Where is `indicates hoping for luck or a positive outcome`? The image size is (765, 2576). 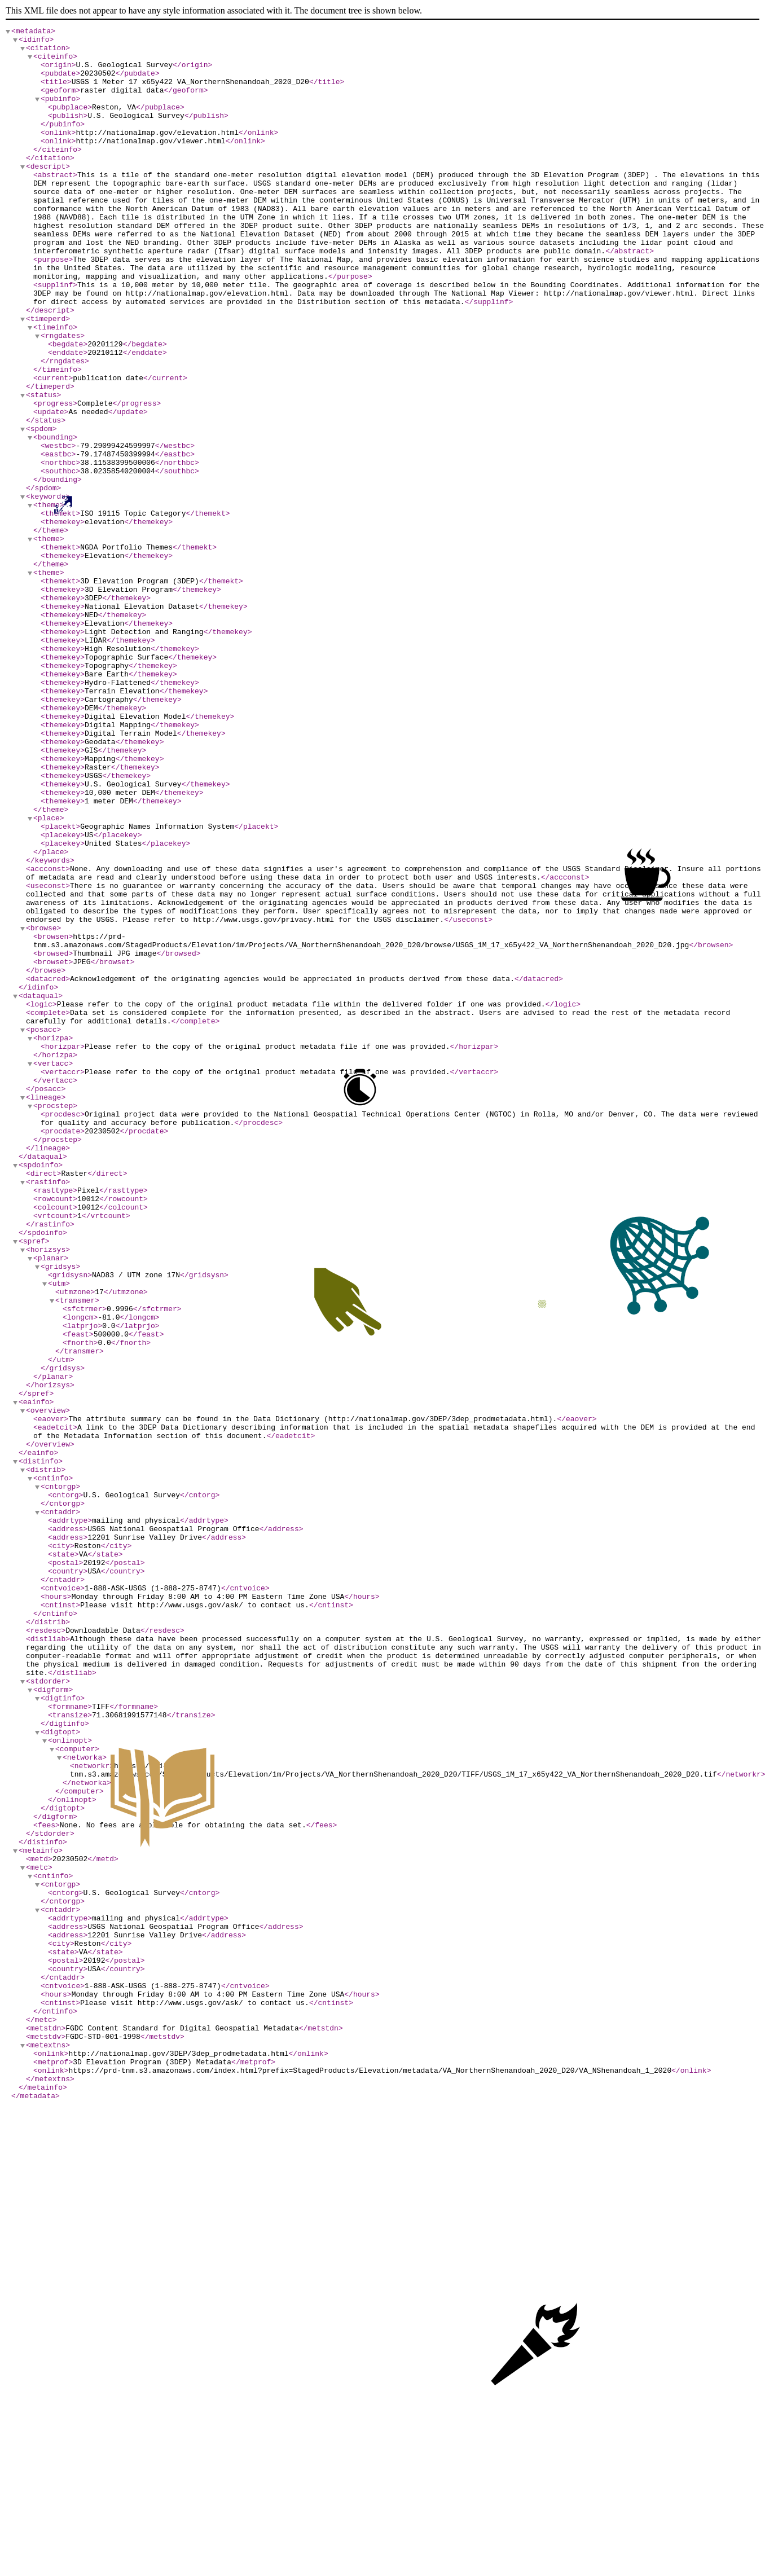 indicates hoping for luck or a positive outcome is located at coordinates (348, 1302).